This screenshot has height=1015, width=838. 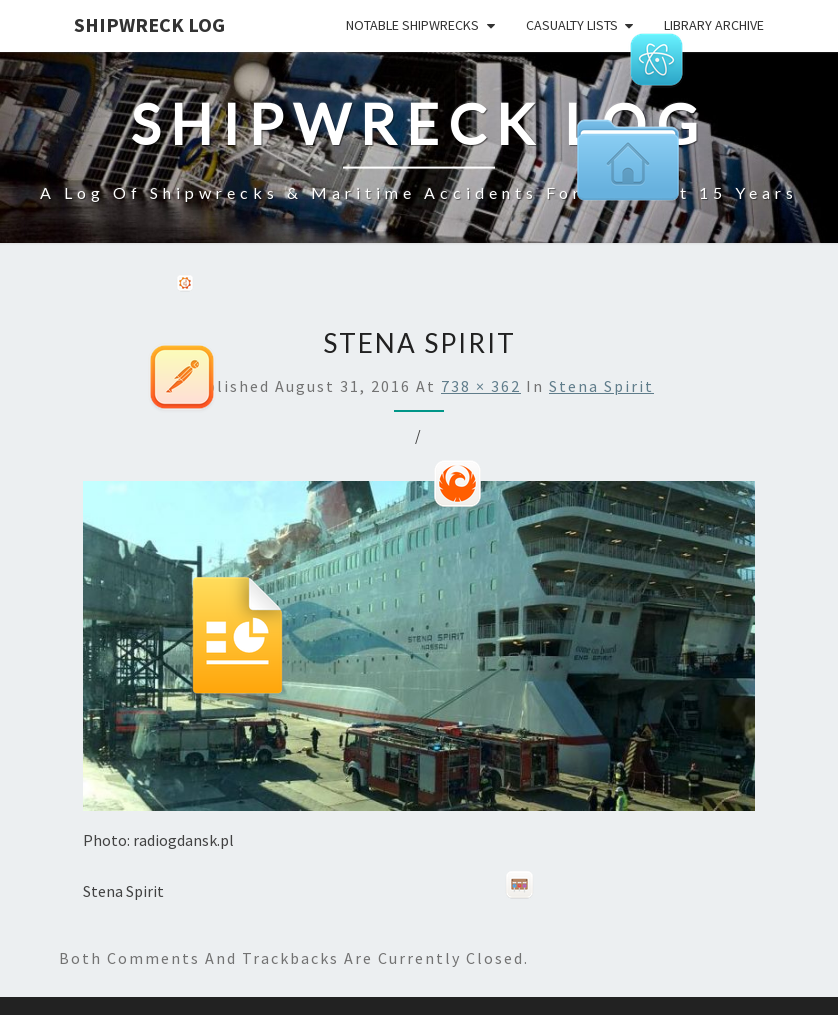 What do you see at coordinates (519, 884) in the screenshot?
I see `open keyrack password manager` at bounding box center [519, 884].